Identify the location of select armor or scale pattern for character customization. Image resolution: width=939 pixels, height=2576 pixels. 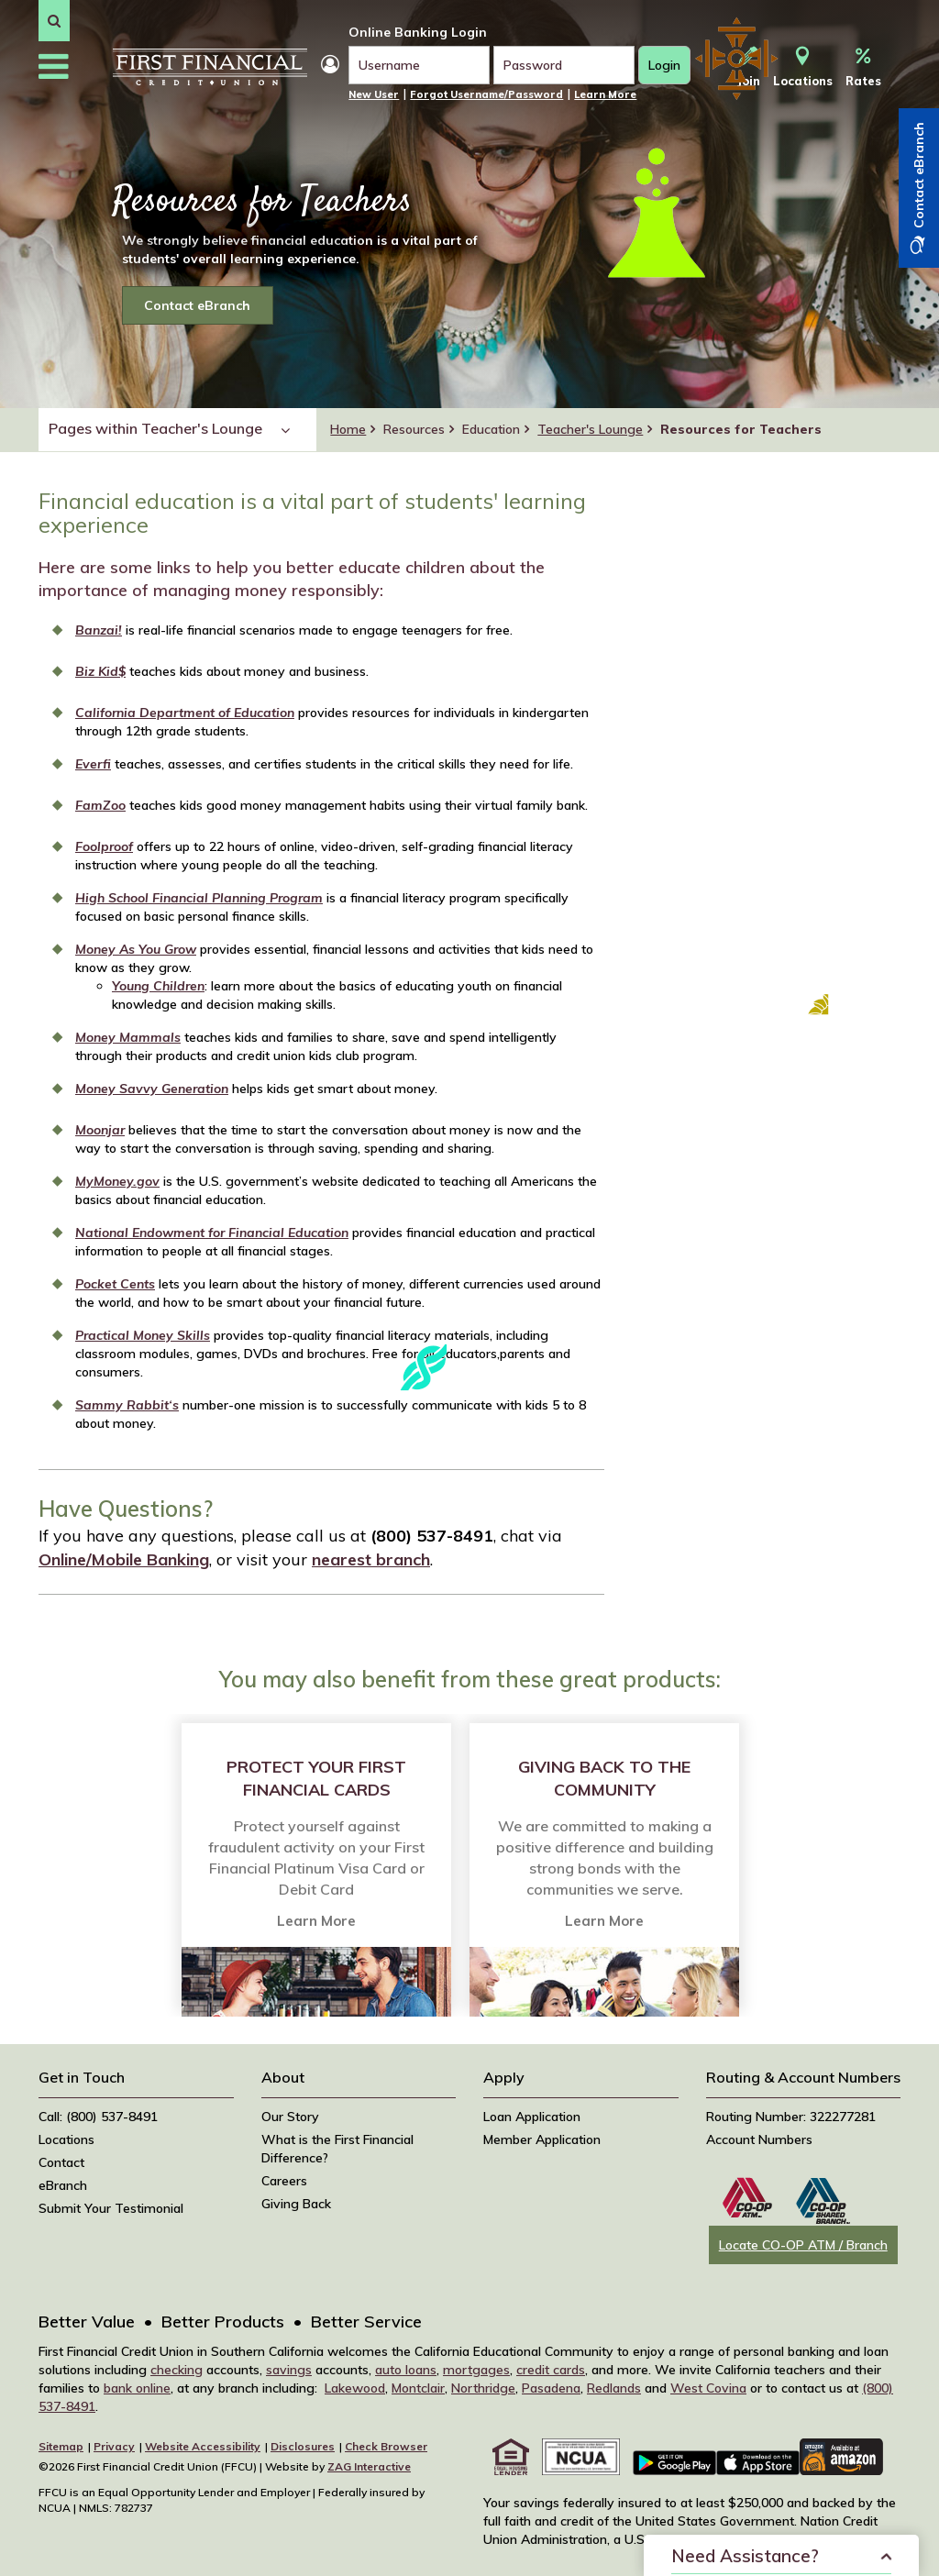
(818, 1004).